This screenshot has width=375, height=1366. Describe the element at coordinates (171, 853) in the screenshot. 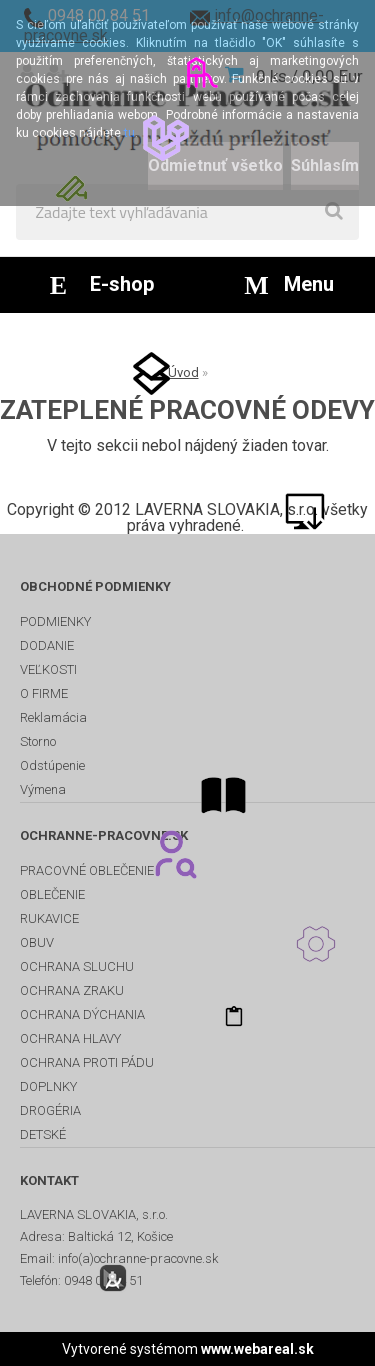

I see `search for a user or contact` at that location.